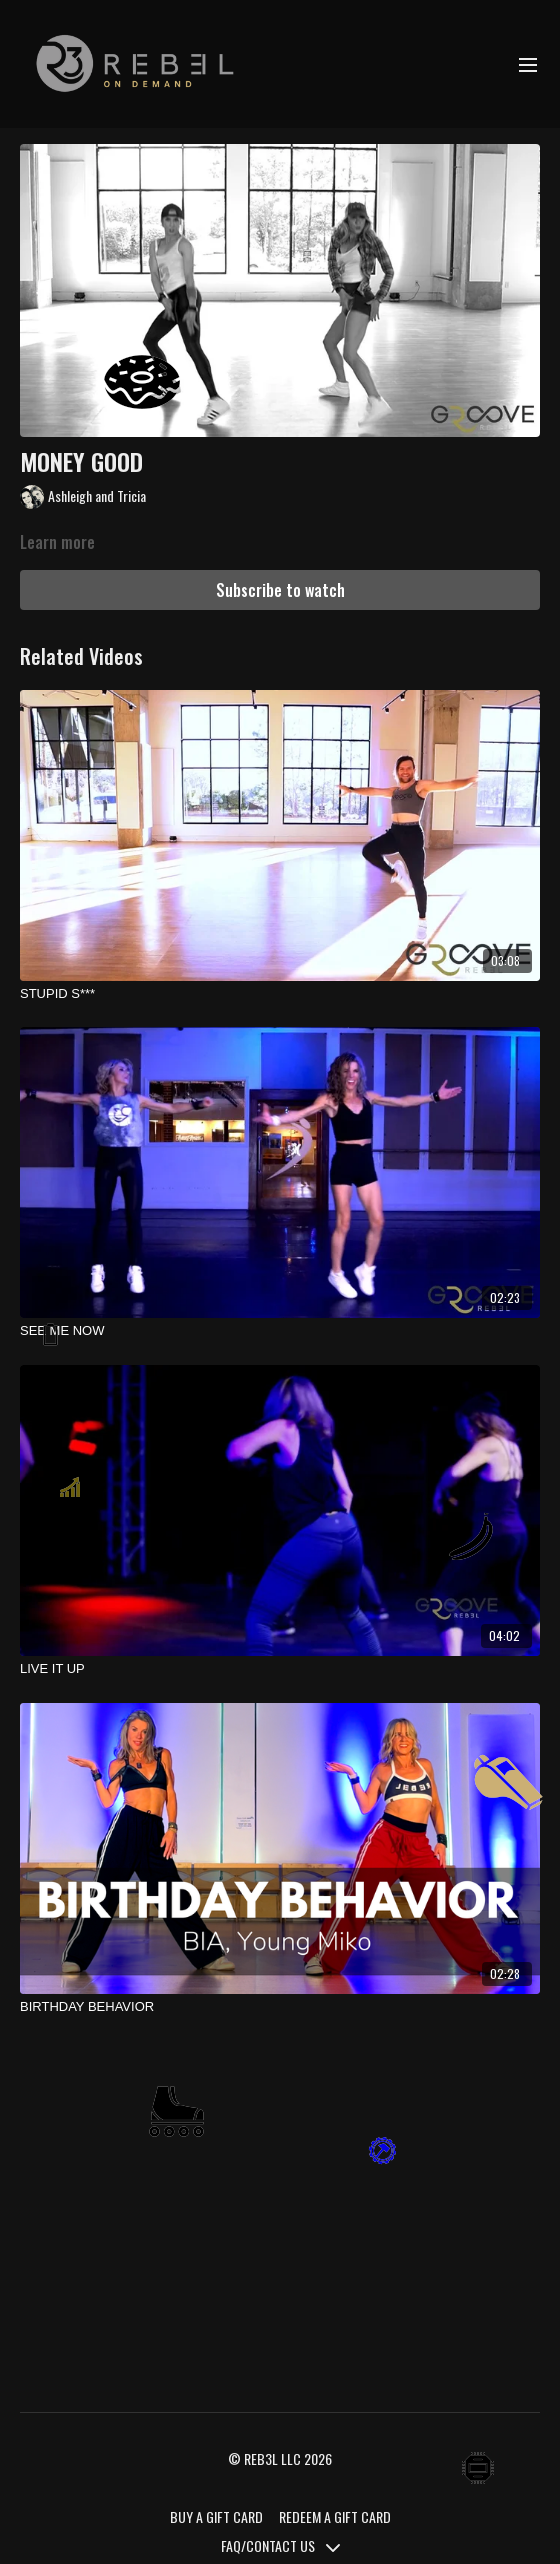 This screenshot has height=2564, width=560. I want to click on view system performance or CPU usage, so click(478, 2468).